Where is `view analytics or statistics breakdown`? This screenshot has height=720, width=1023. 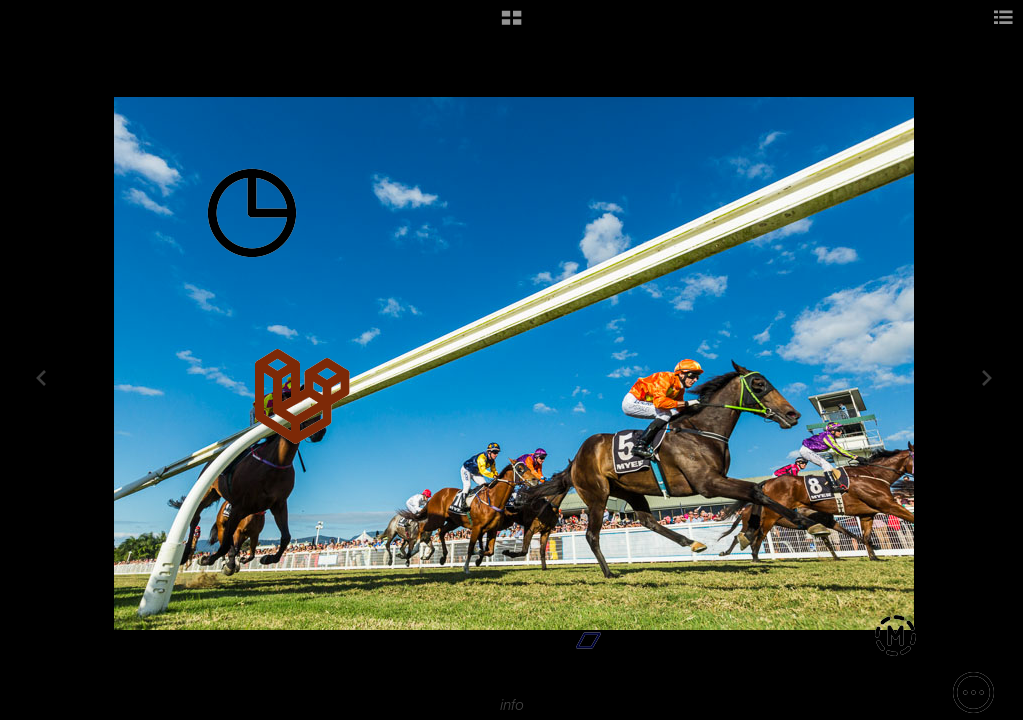 view analytics or statistics breakdown is located at coordinates (252, 213).